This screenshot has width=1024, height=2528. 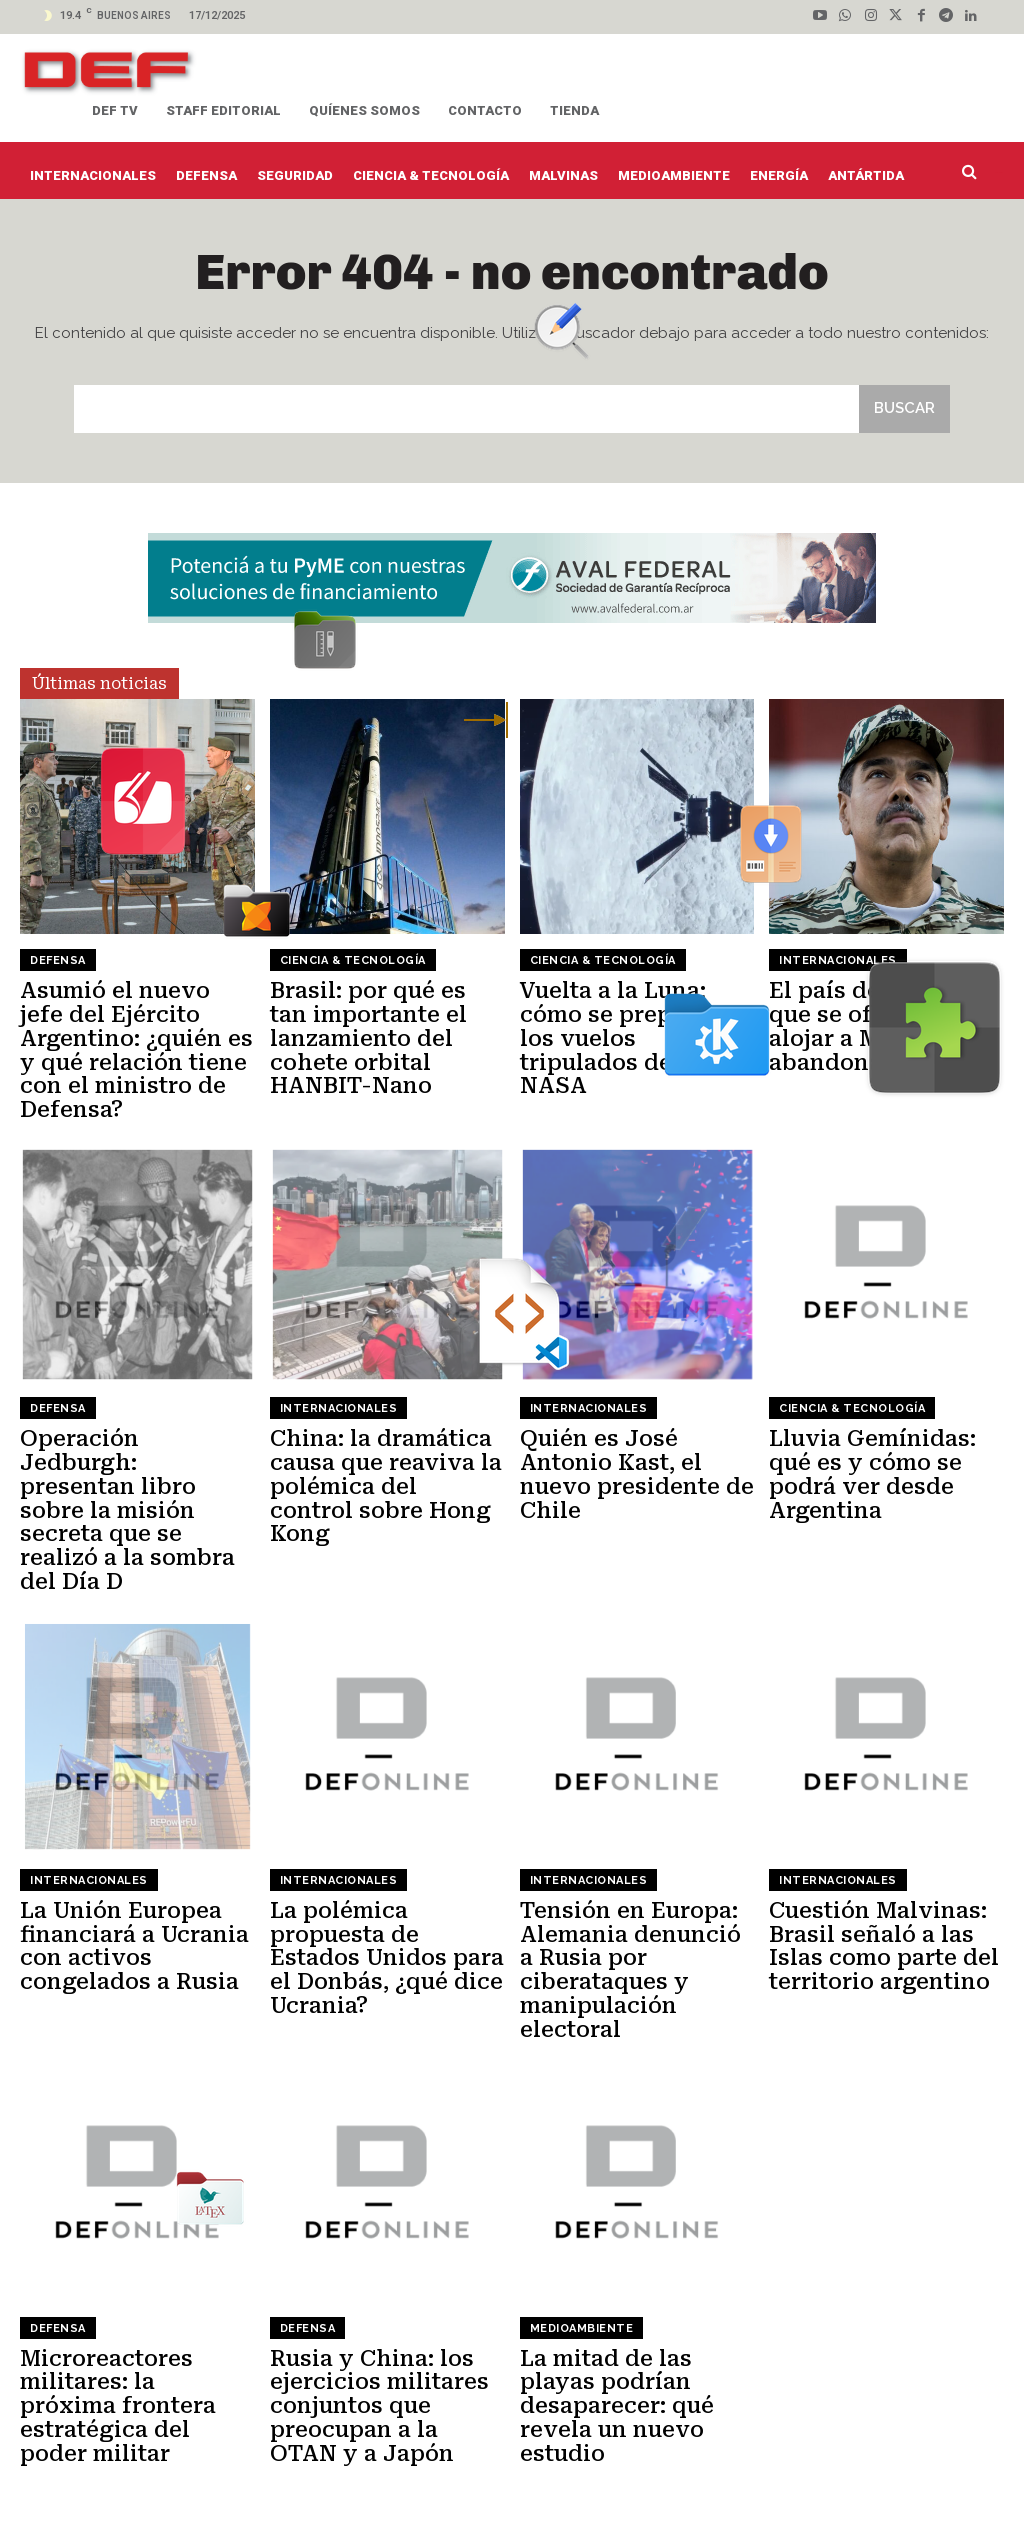 I want to click on browse or manage system add-ons, so click(x=934, y=1027).